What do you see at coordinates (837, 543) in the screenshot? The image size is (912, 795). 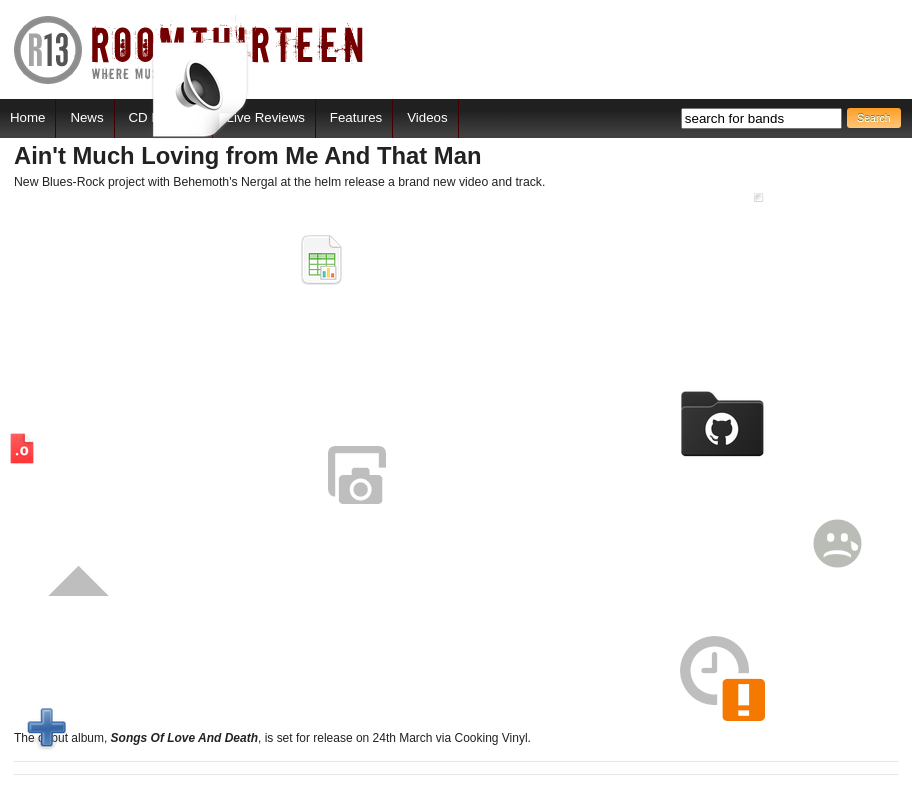 I see `indicates sadness or emotional reaction` at bounding box center [837, 543].